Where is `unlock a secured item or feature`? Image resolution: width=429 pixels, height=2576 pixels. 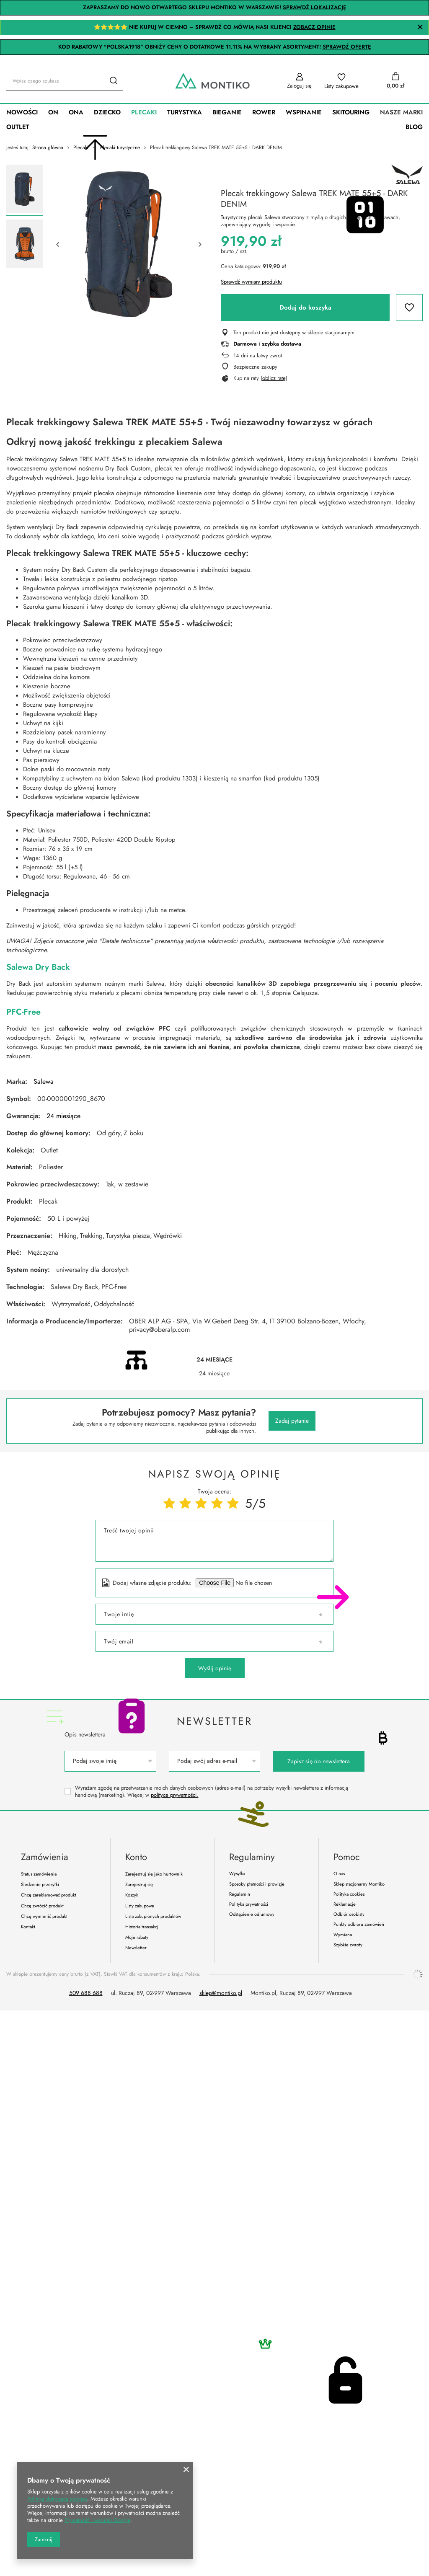 unlock a secured item or feature is located at coordinates (345, 2381).